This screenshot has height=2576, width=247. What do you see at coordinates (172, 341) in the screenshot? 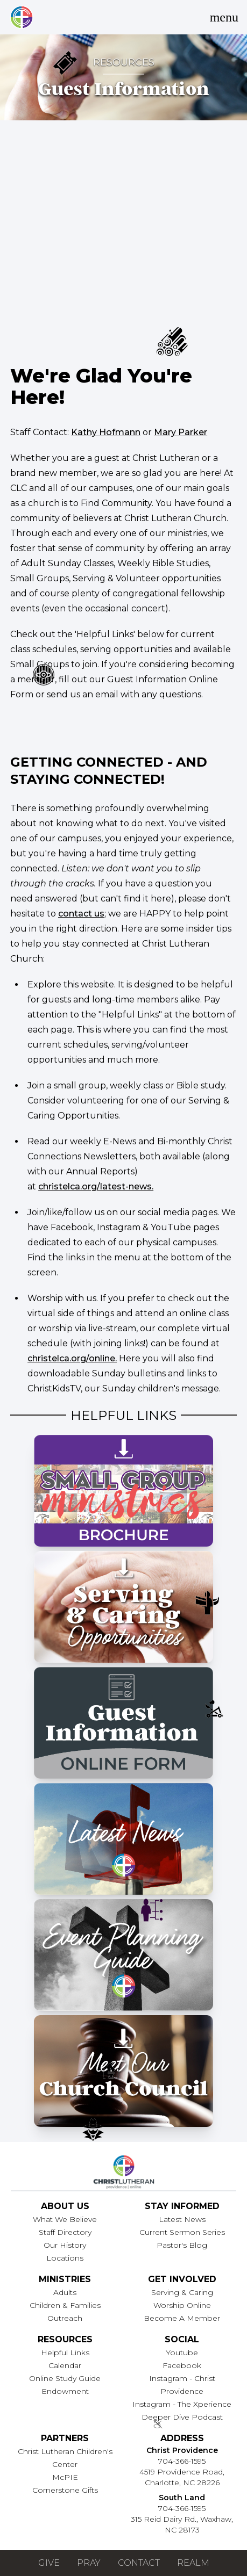
I see `wood resource inventory in a crafting game` at bounding box center [172, 341].